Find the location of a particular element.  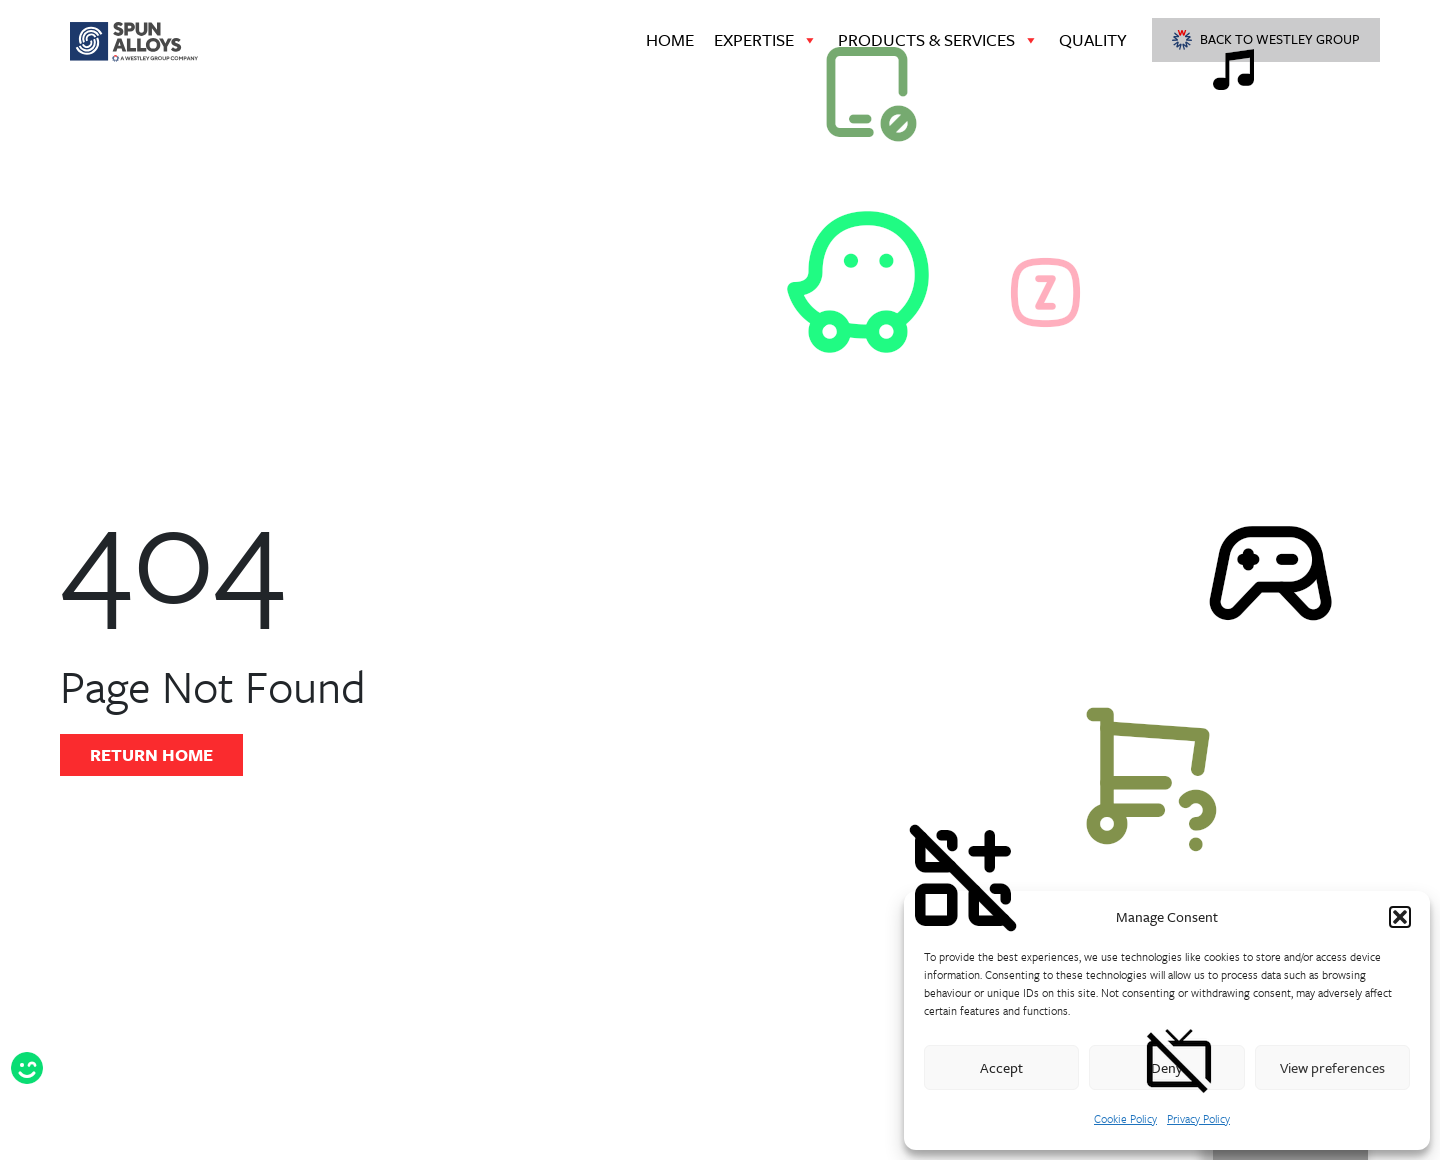

cancel iPad connection or pairing is located at coordinates (867, 92).